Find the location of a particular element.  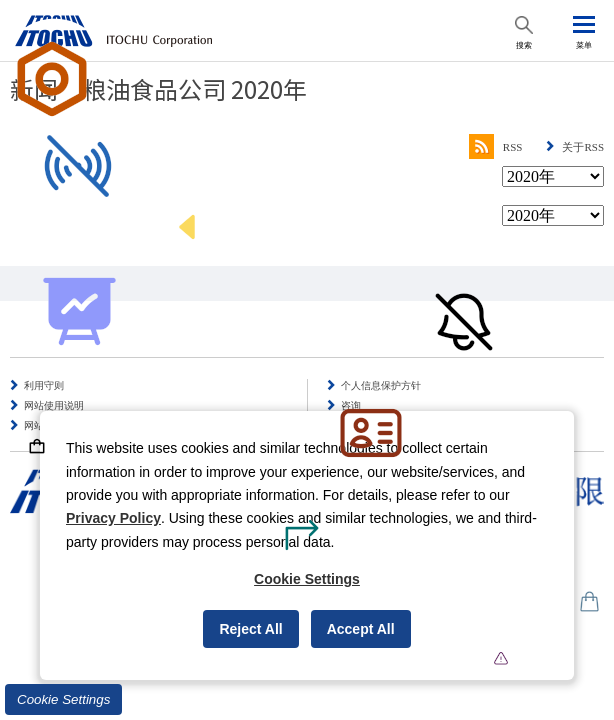

go back to the previous screen is located at coordinates (187, 227).